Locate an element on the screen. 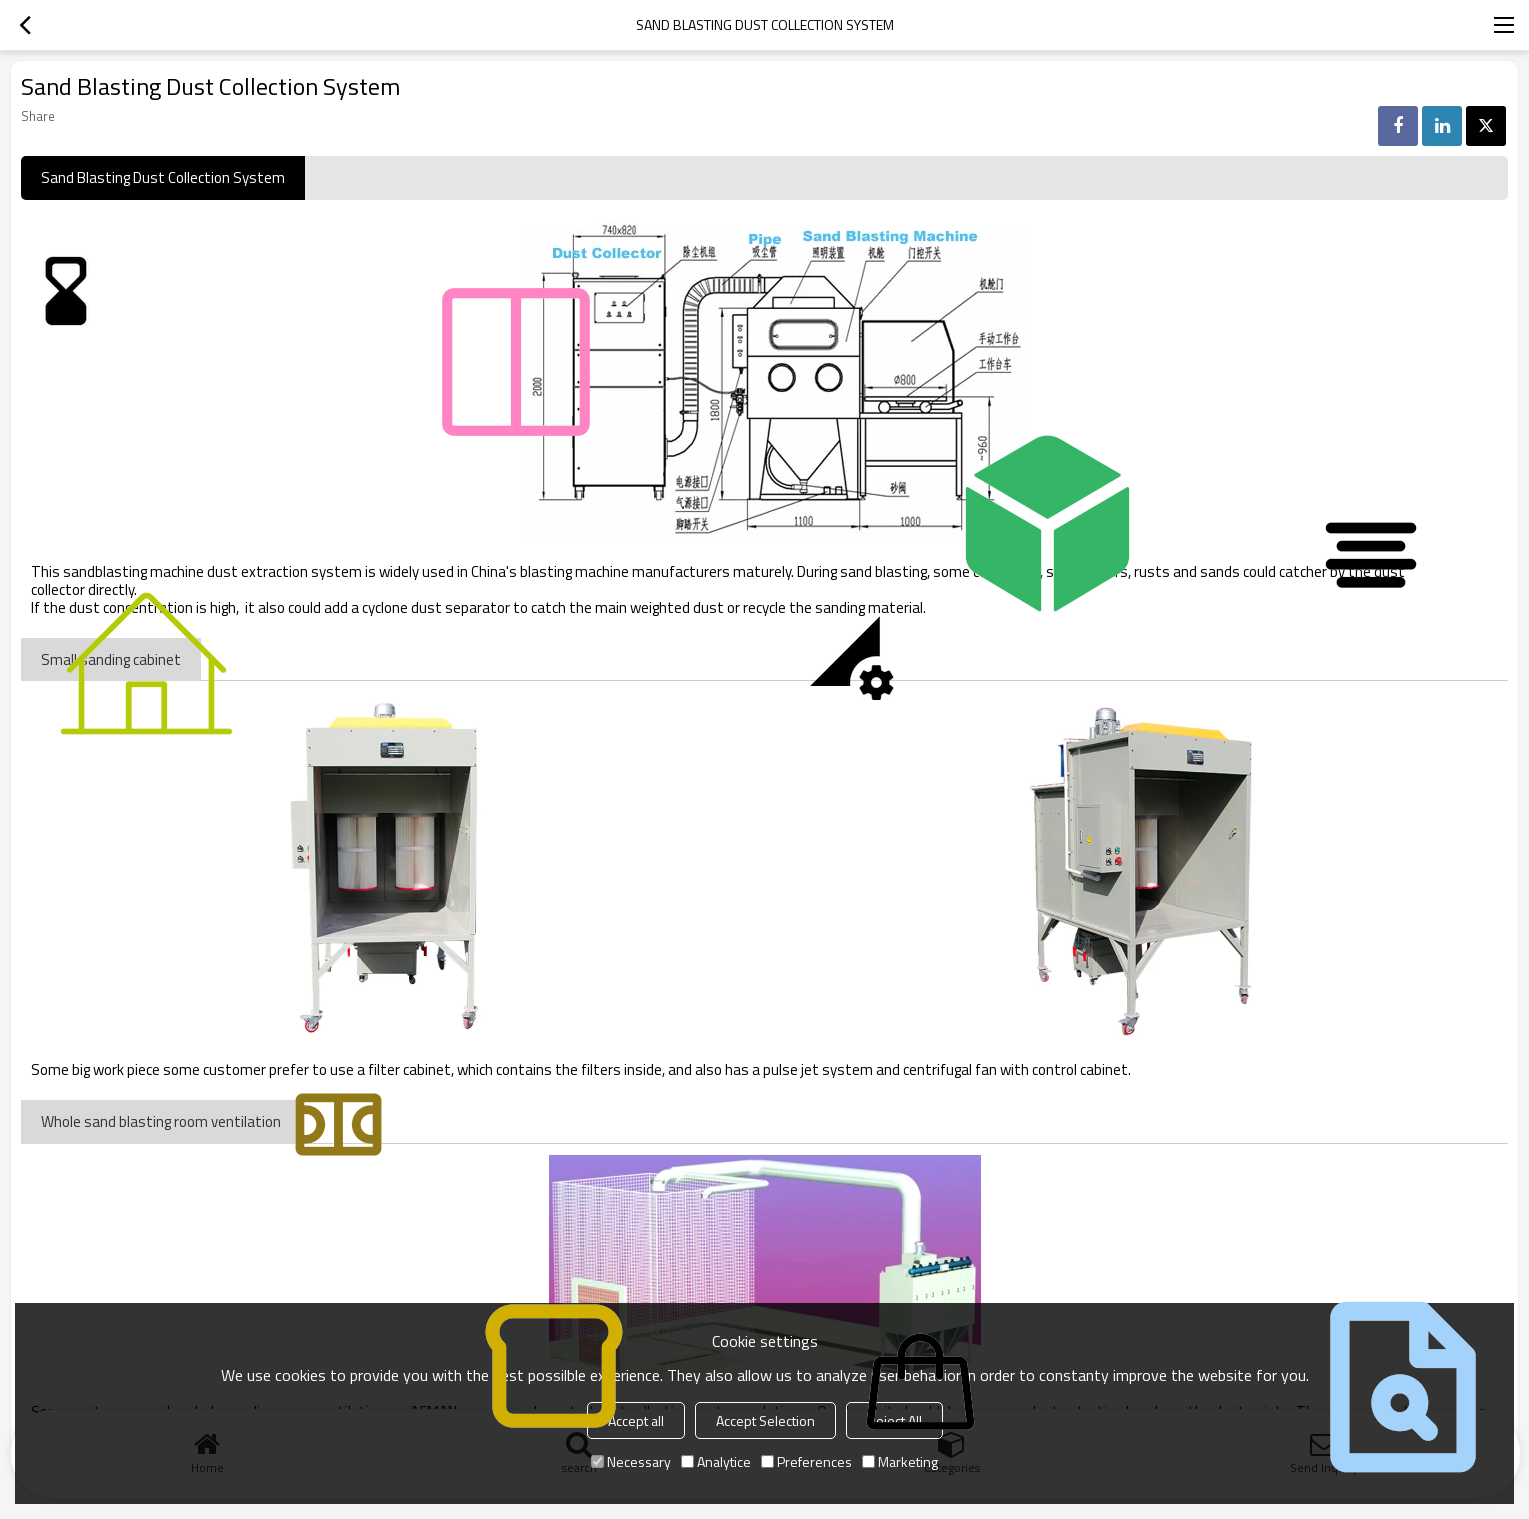 The image size is (1529, 1519). access mobile data settings is located at coordinates (852, 658).